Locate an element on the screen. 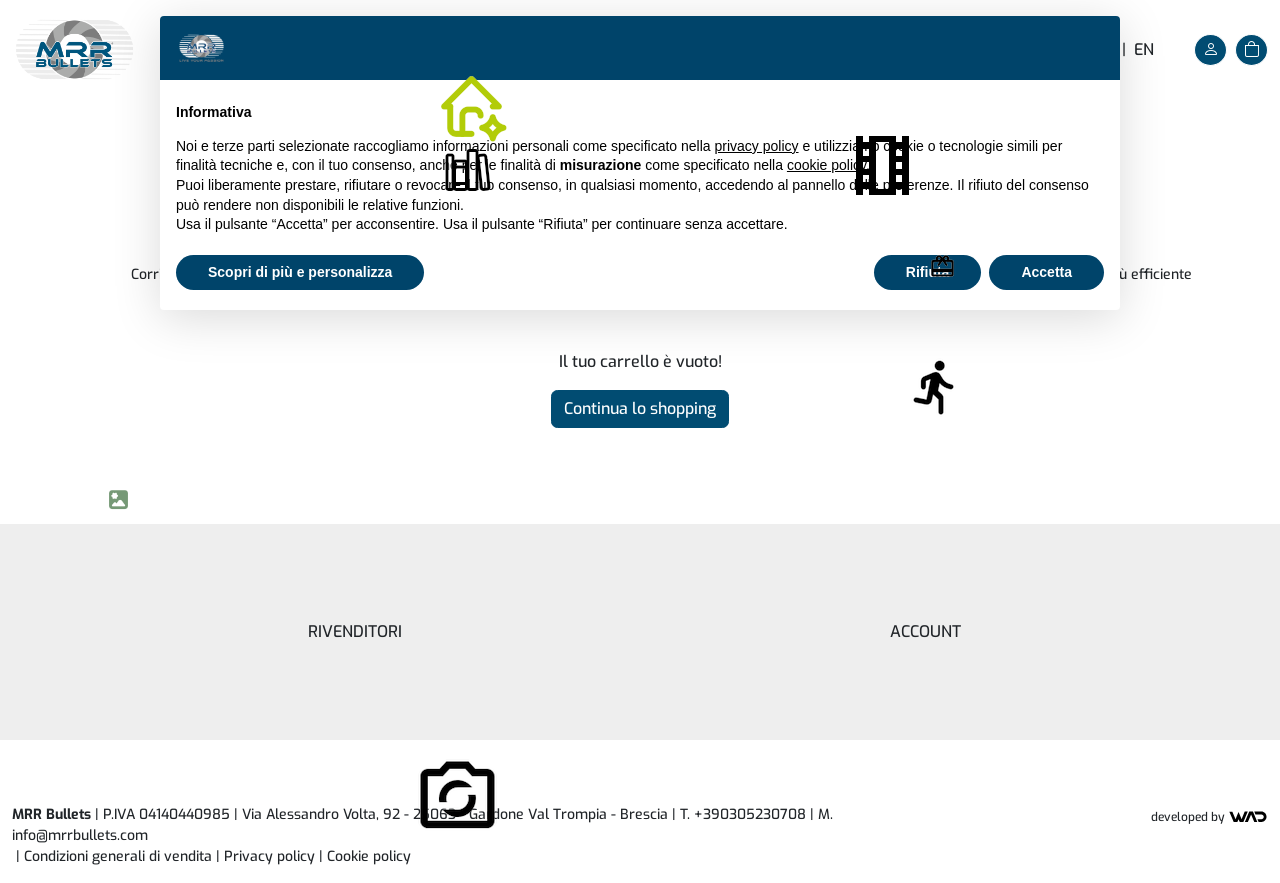 The width and height of the screenshot is (1280, 883). access your library or collection is located at coordinates (468, 170).